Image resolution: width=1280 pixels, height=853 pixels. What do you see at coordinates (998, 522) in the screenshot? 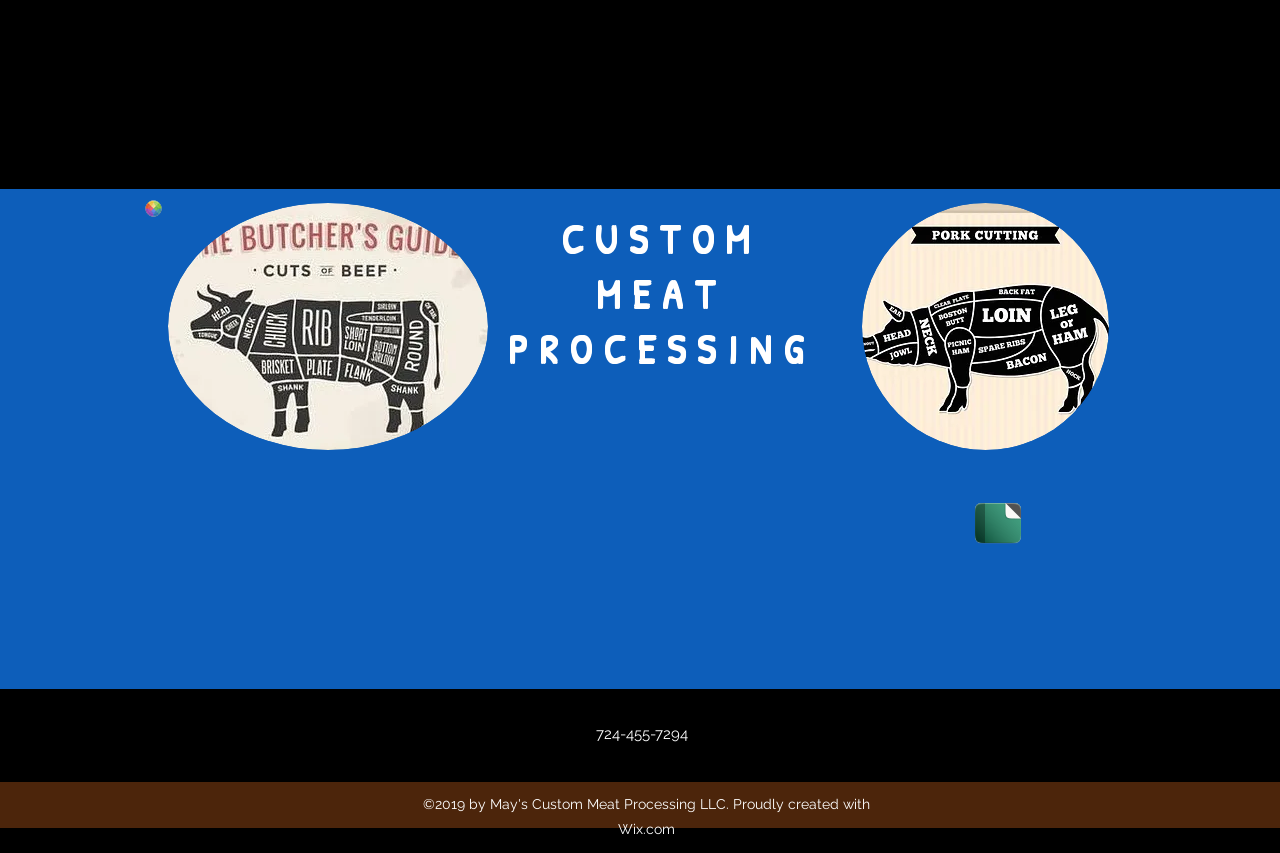
I see `change desktop wallpaper settings` at bounding box center [998, 522].